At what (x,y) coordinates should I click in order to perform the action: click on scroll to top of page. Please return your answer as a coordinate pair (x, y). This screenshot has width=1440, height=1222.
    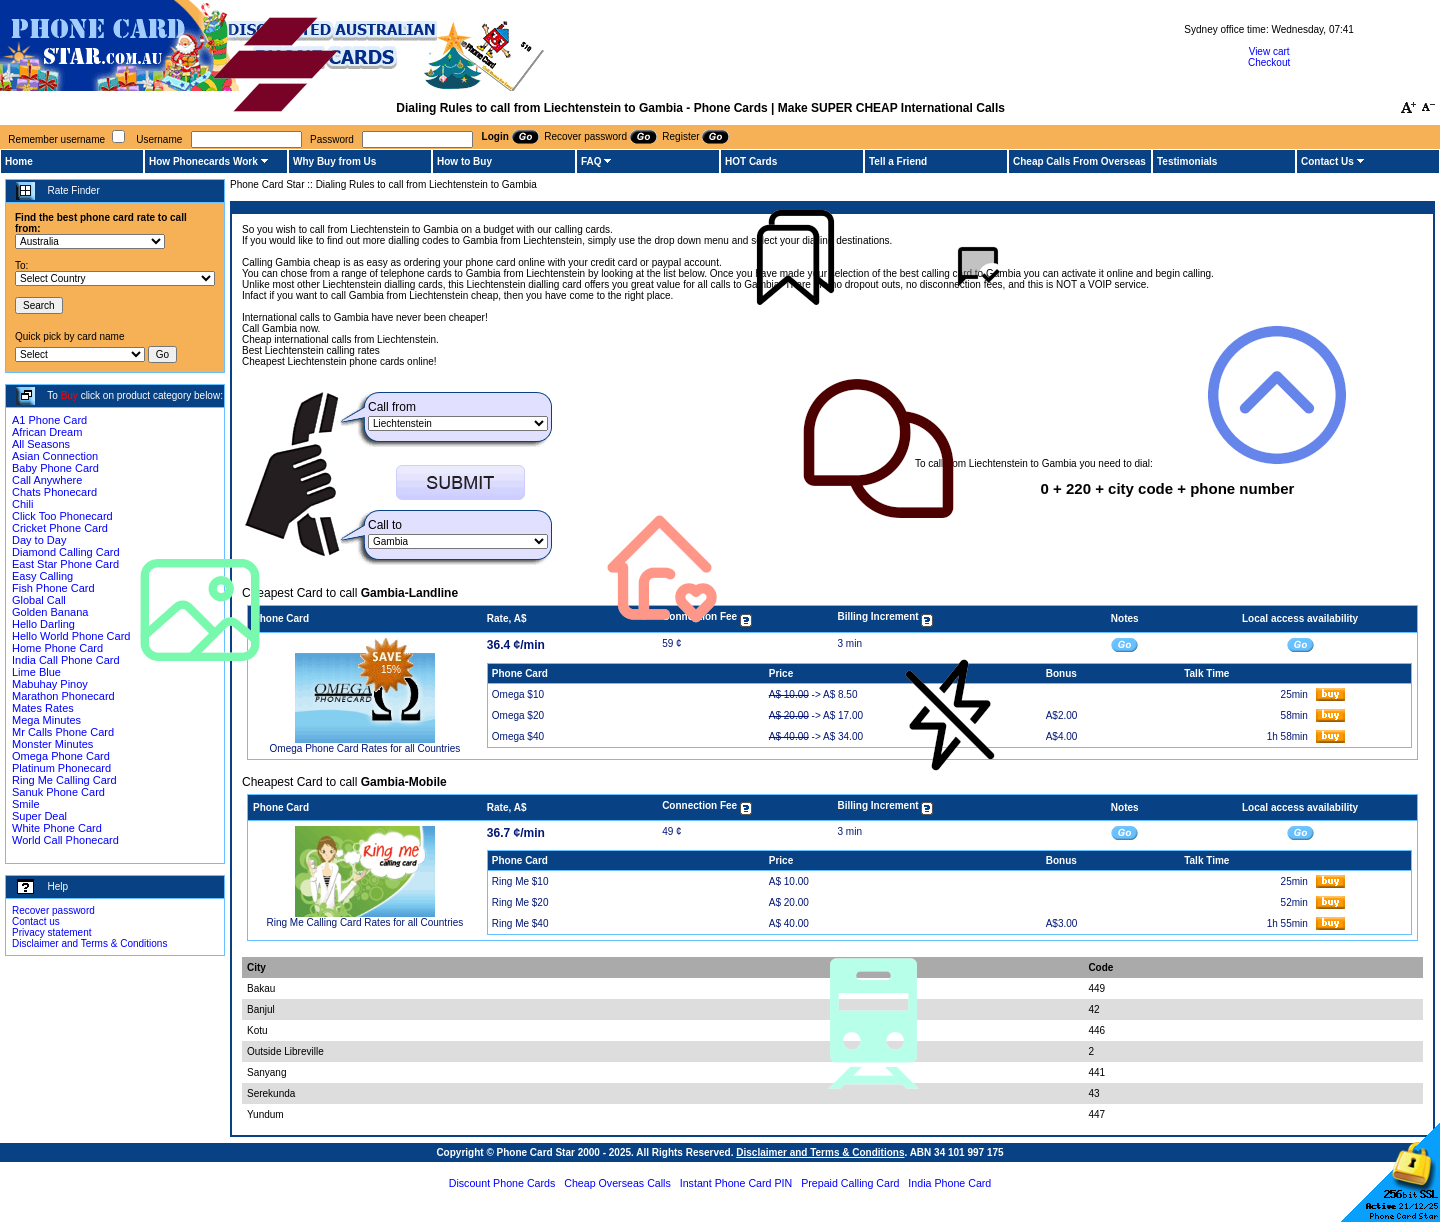
    Looking at the image, I should click on (1277, 395).